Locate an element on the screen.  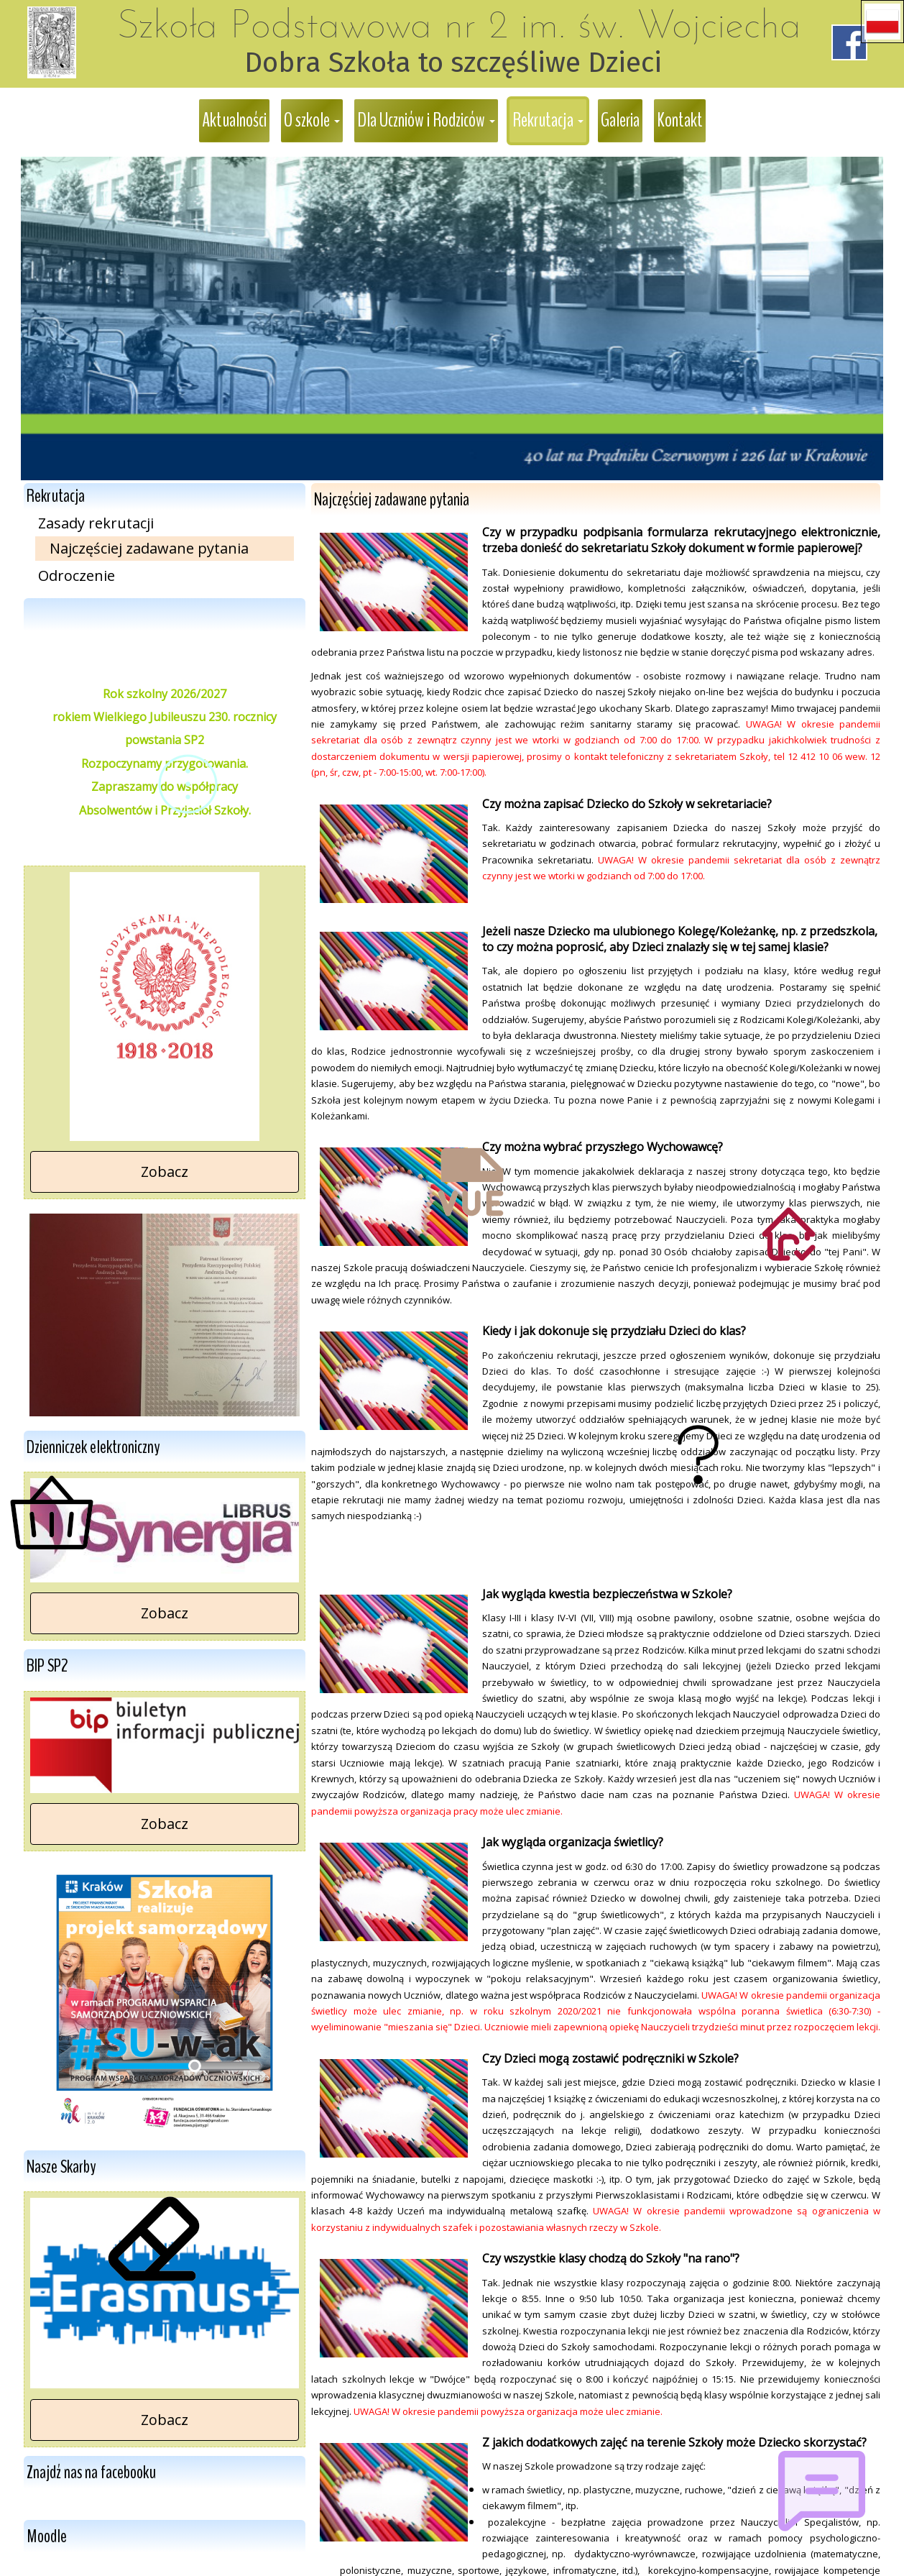
erase or clear content is located at coordinates (154, 2239).